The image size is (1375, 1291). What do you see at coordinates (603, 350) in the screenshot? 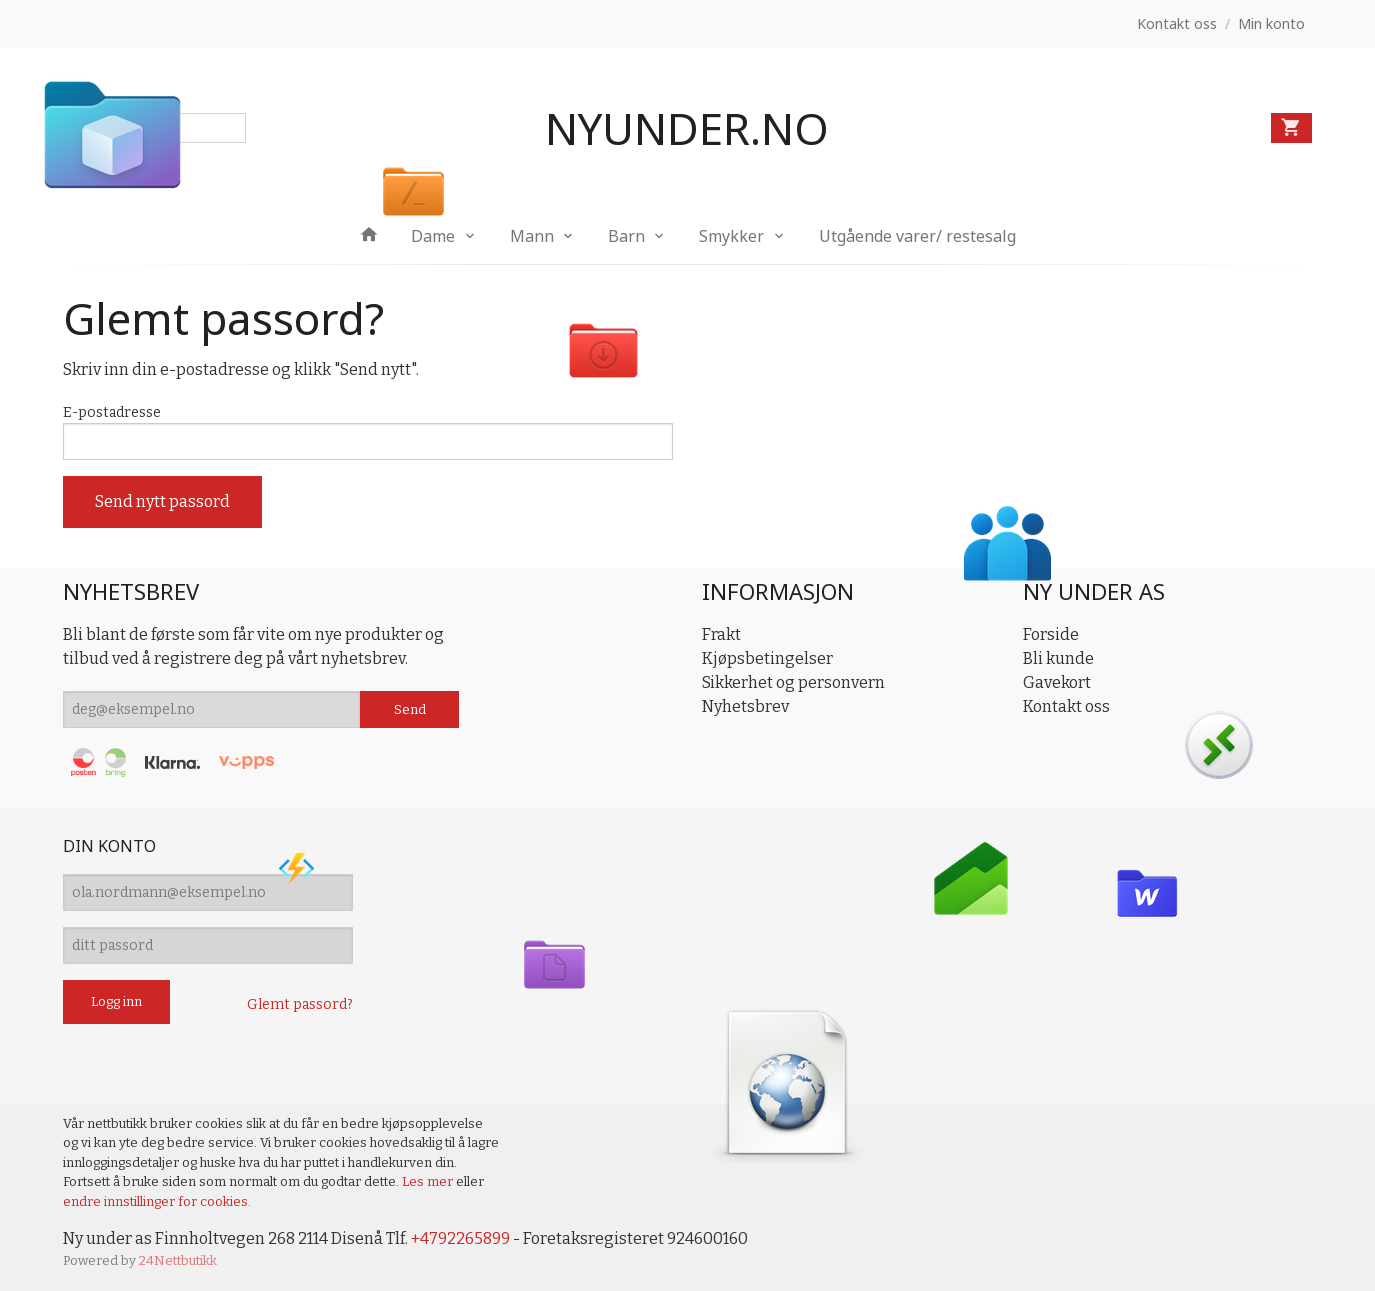
I see `access your downloads folder` at bounding box center [603, 350].